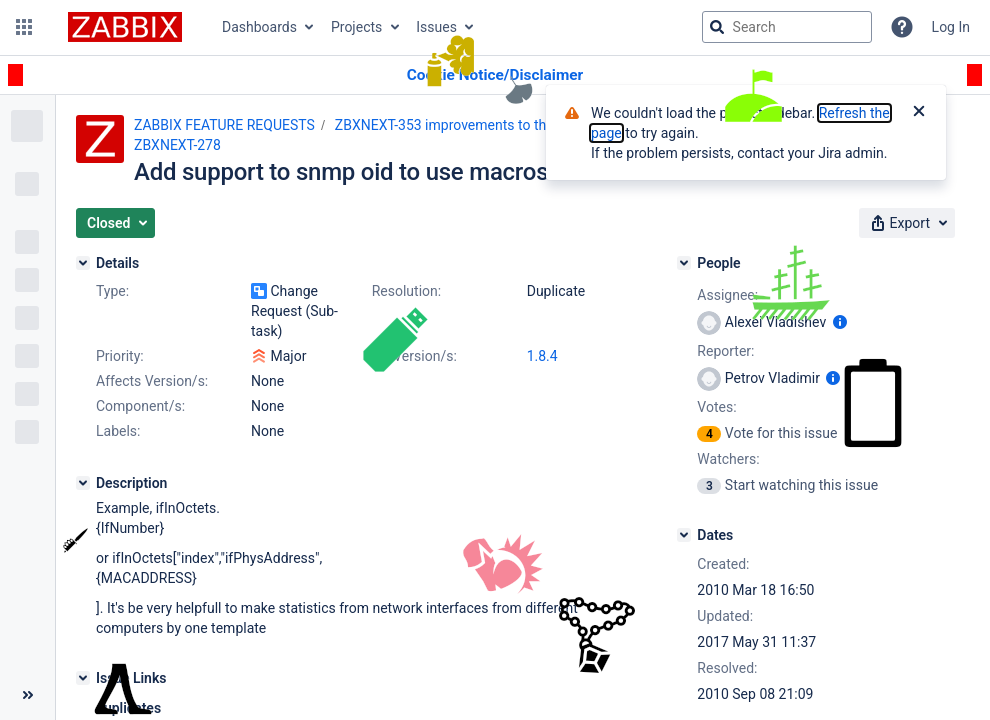 The width and height of the screenshot is (990, 720). What do you see at coordinates (791, 283) in the screenshot?
I see `select galley ship unit in strategy game` at bounding box center [791, 283].